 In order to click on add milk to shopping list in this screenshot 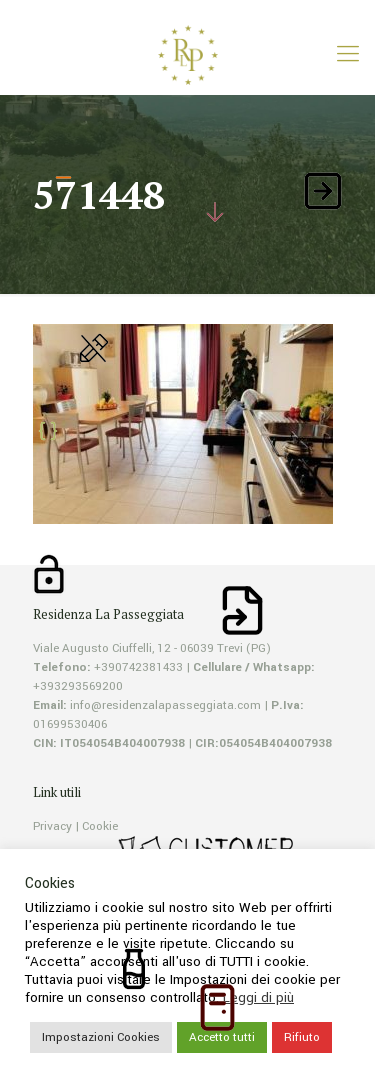, I will do `click(134, 969)`.